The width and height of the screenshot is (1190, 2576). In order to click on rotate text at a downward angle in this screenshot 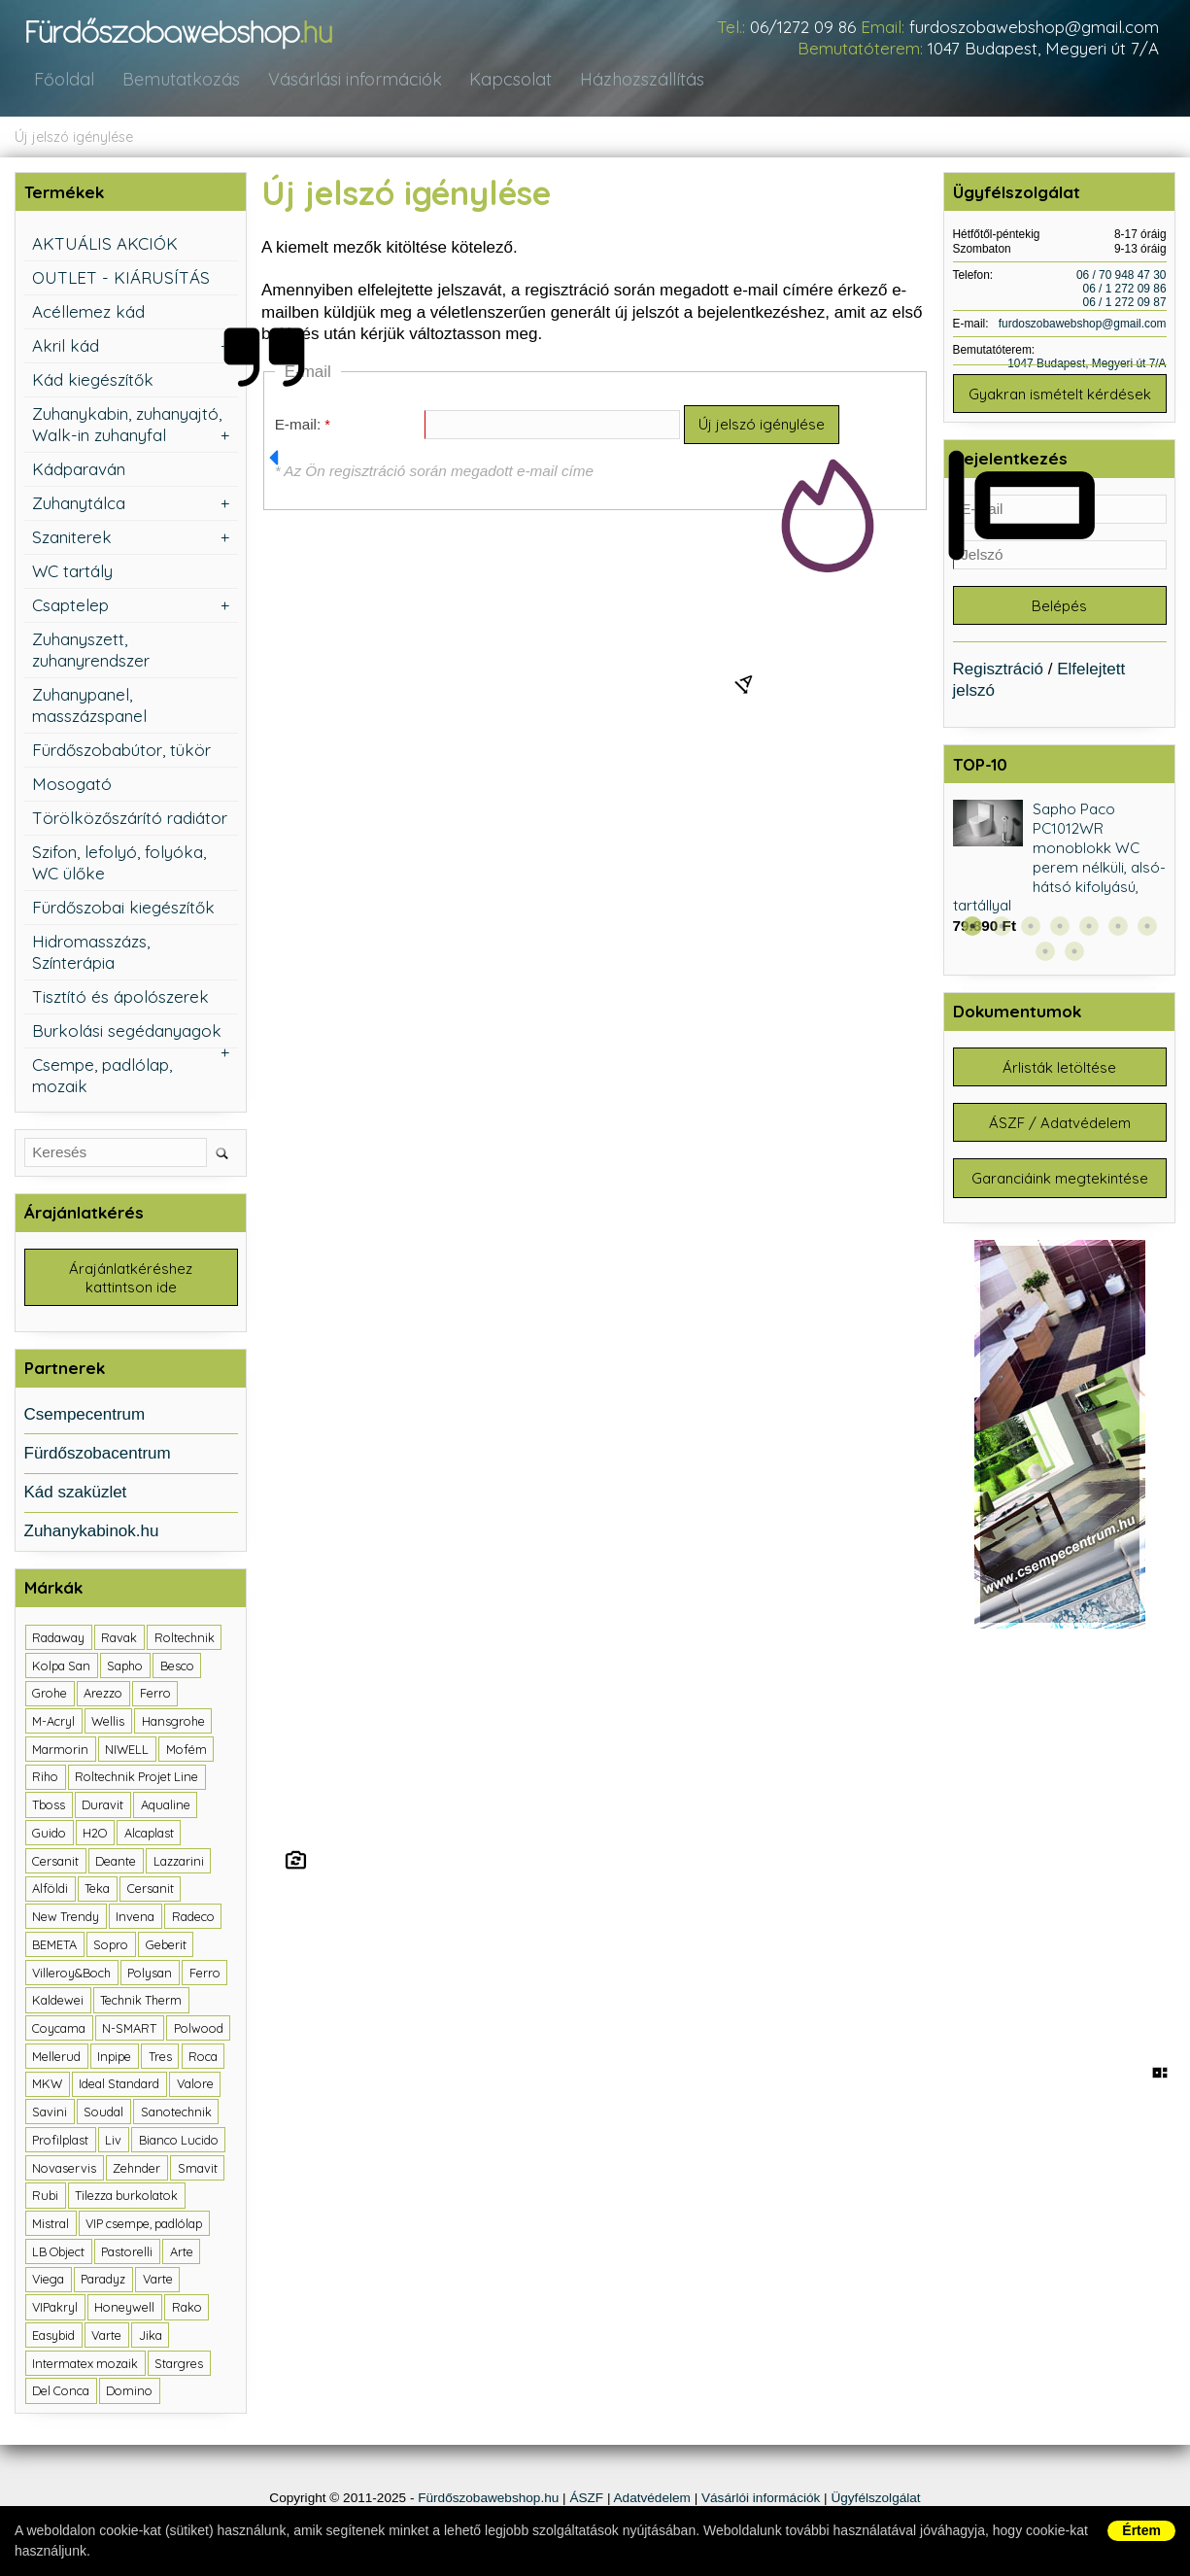, I will do `click(744, 684)`.